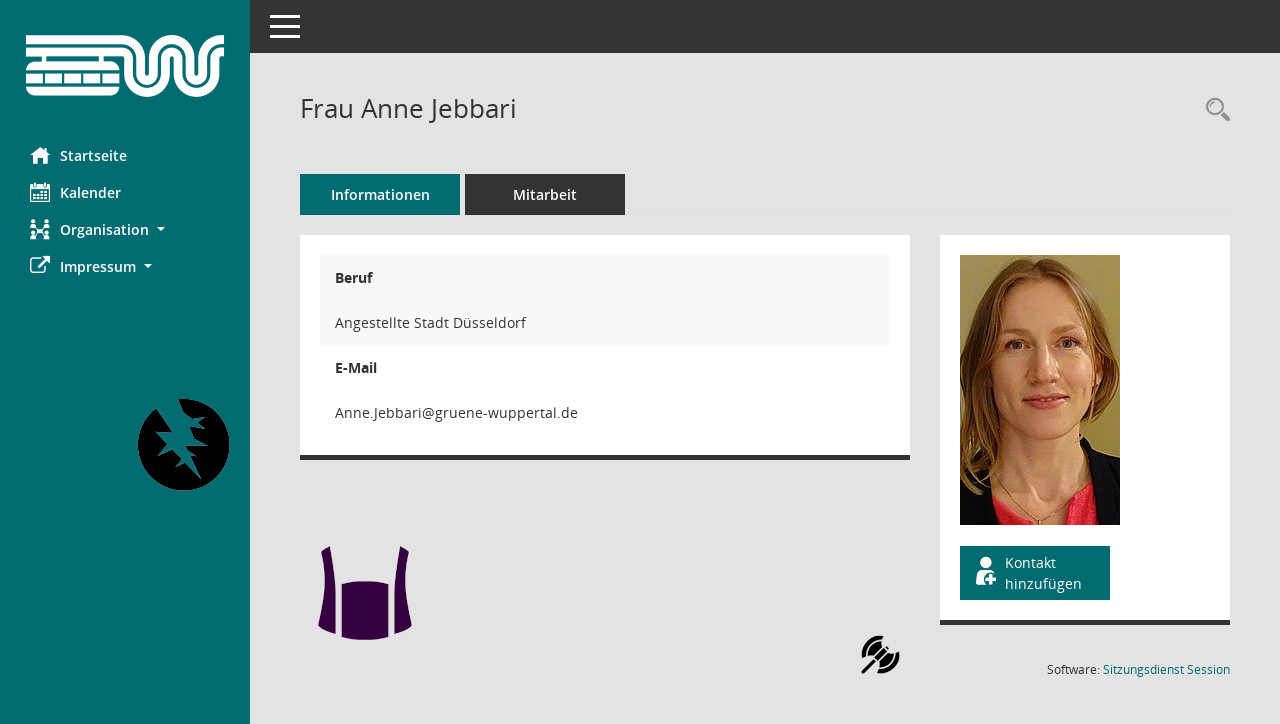 This screenshot has width=1280, height=724. What do you see at coordinates (183, 444) in the screenshot?
I see `indicates corrupted or damaged disc media` at bounding box center [183, 444].